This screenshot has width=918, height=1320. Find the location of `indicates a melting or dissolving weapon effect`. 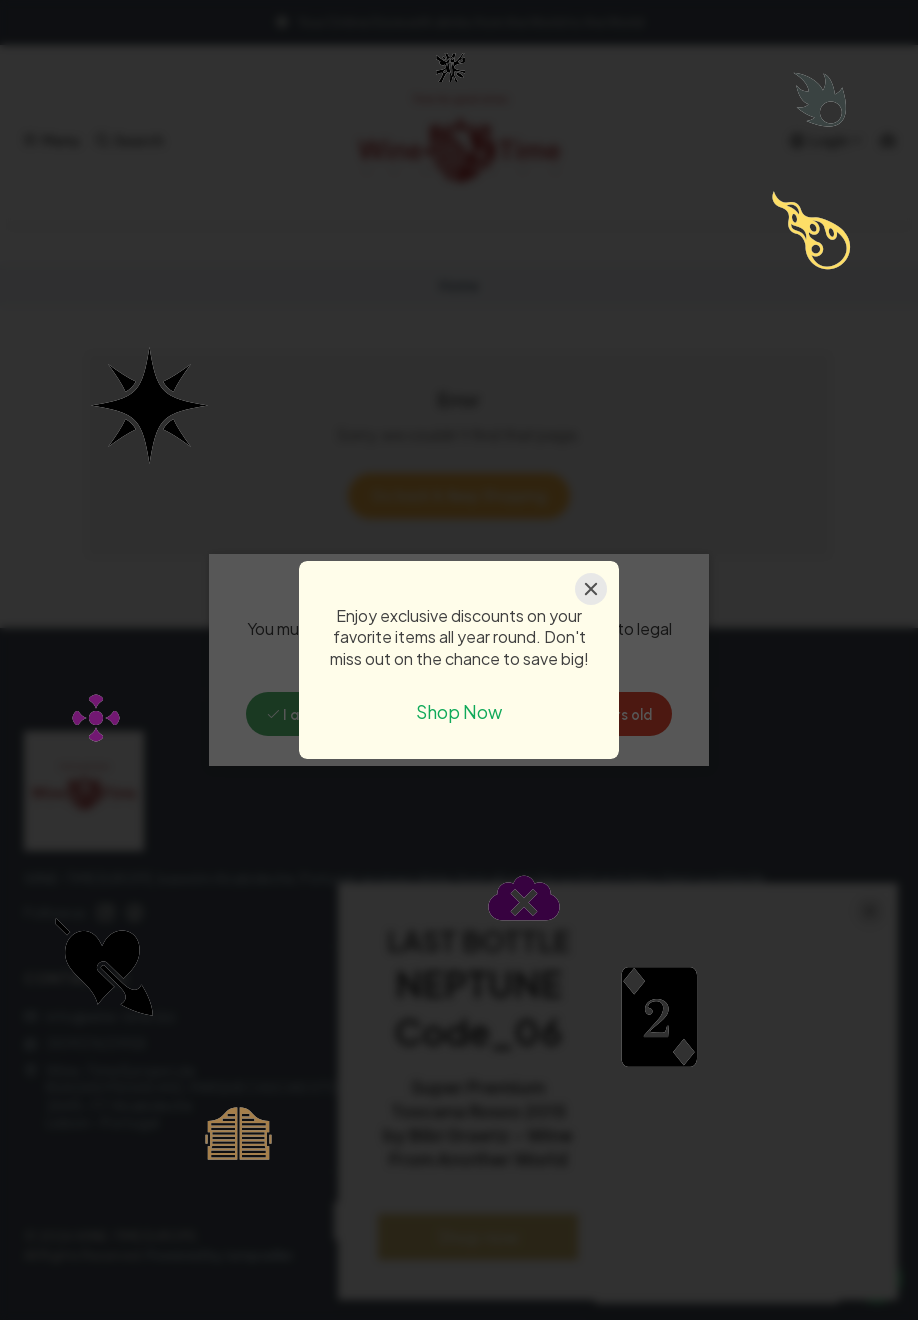

indicates a melting or dissolving weapon effect is located at coordinates (450, 67).